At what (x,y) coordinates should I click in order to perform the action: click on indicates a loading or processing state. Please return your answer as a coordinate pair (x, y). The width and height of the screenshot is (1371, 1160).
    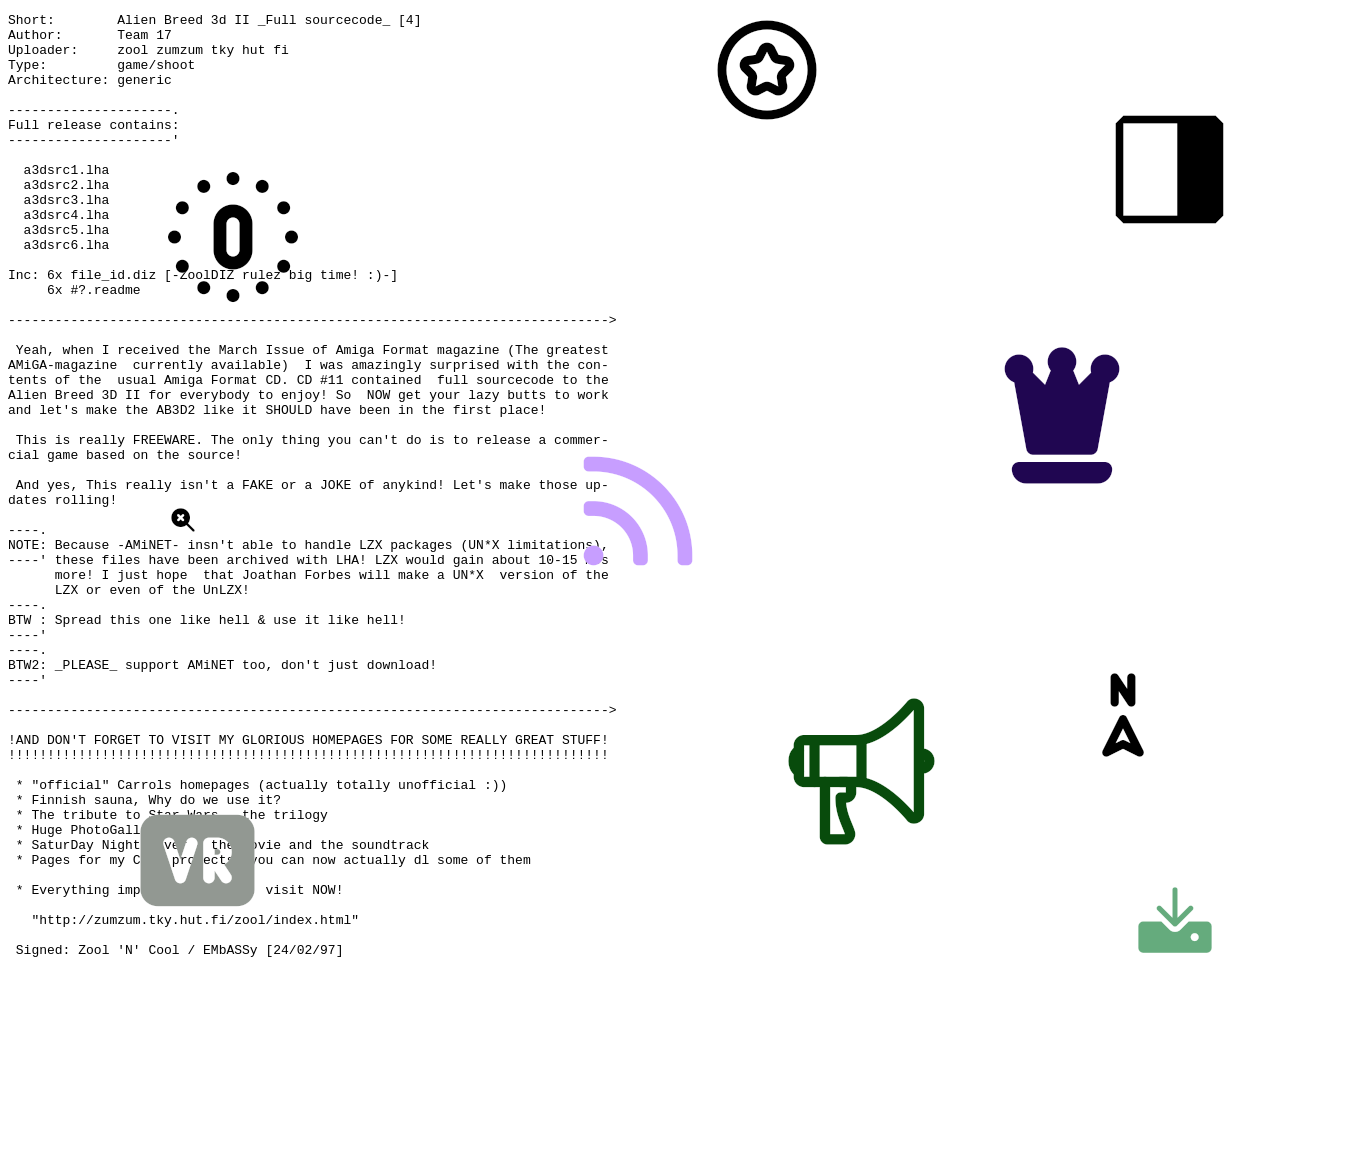
    Looking at the image, I should click on (233, 237).